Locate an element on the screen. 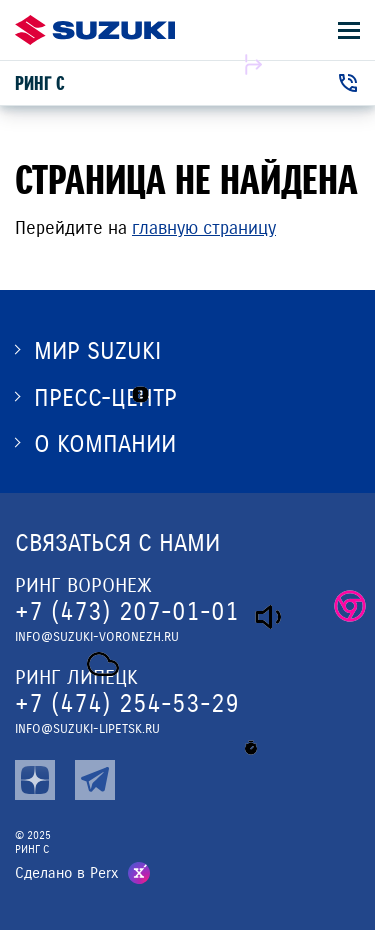 This screenshot has height=930, width=375. adjust volume to low level is located at coordinates (272, 617).